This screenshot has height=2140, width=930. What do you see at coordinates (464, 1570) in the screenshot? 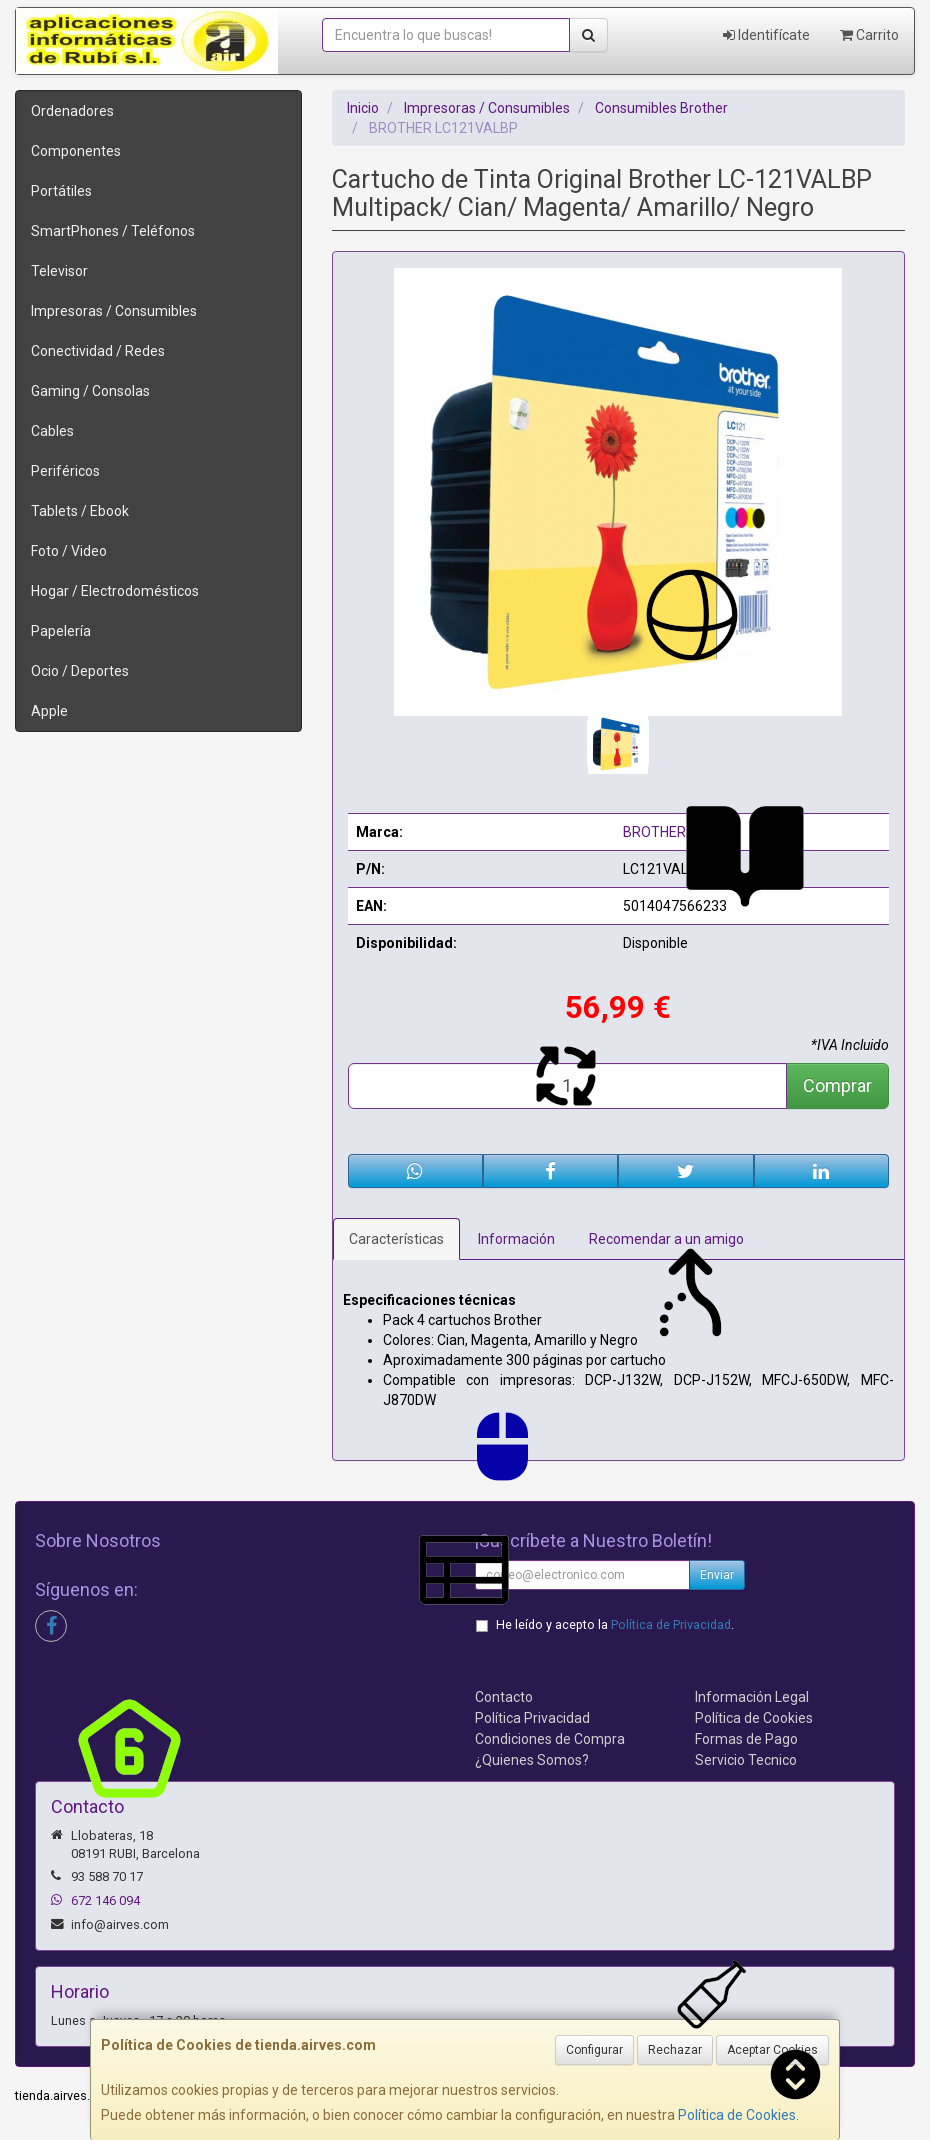
I see `view data in table format` at bounding box center [464, 1570].